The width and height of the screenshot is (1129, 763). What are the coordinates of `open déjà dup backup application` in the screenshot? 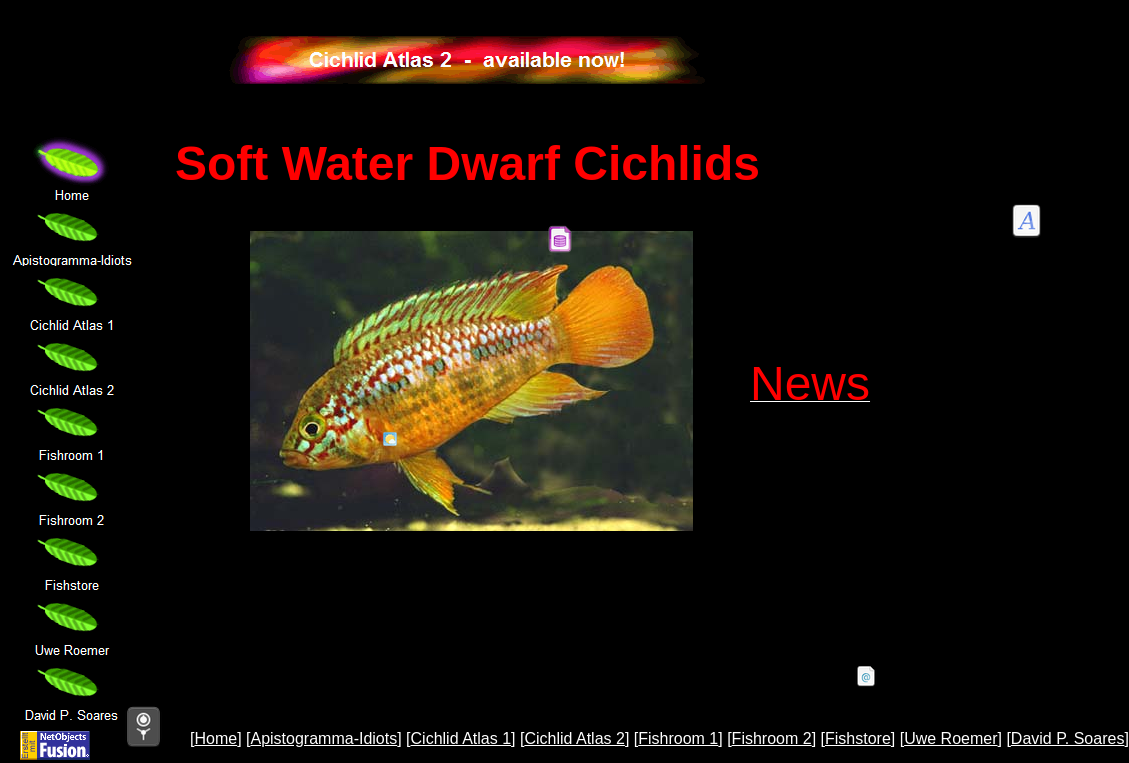 It's located at (143, 726).